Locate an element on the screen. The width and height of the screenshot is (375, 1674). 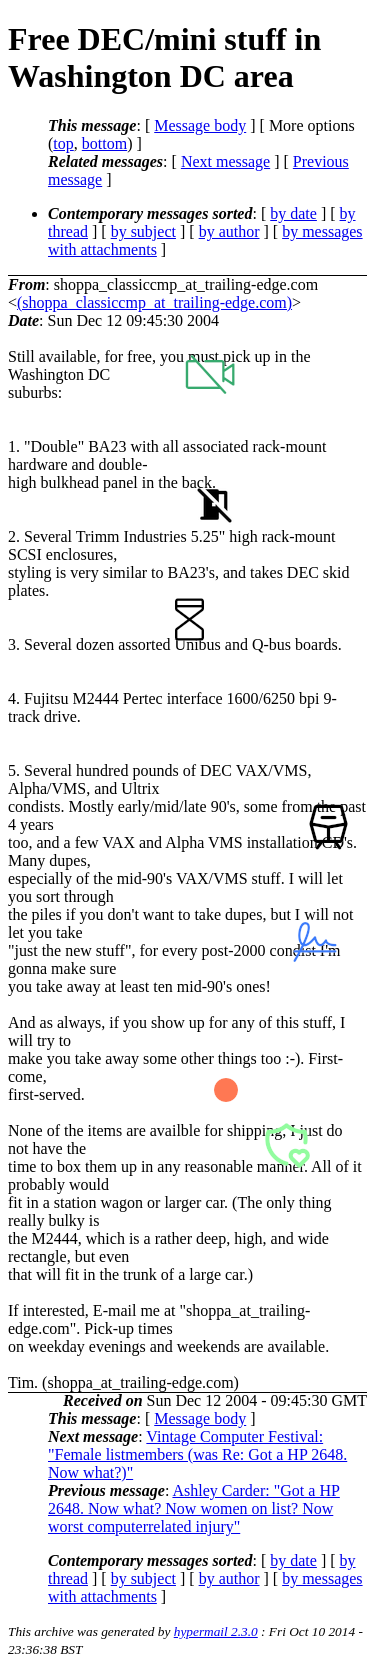
no meeting room available is located at coordinates (215, 504).